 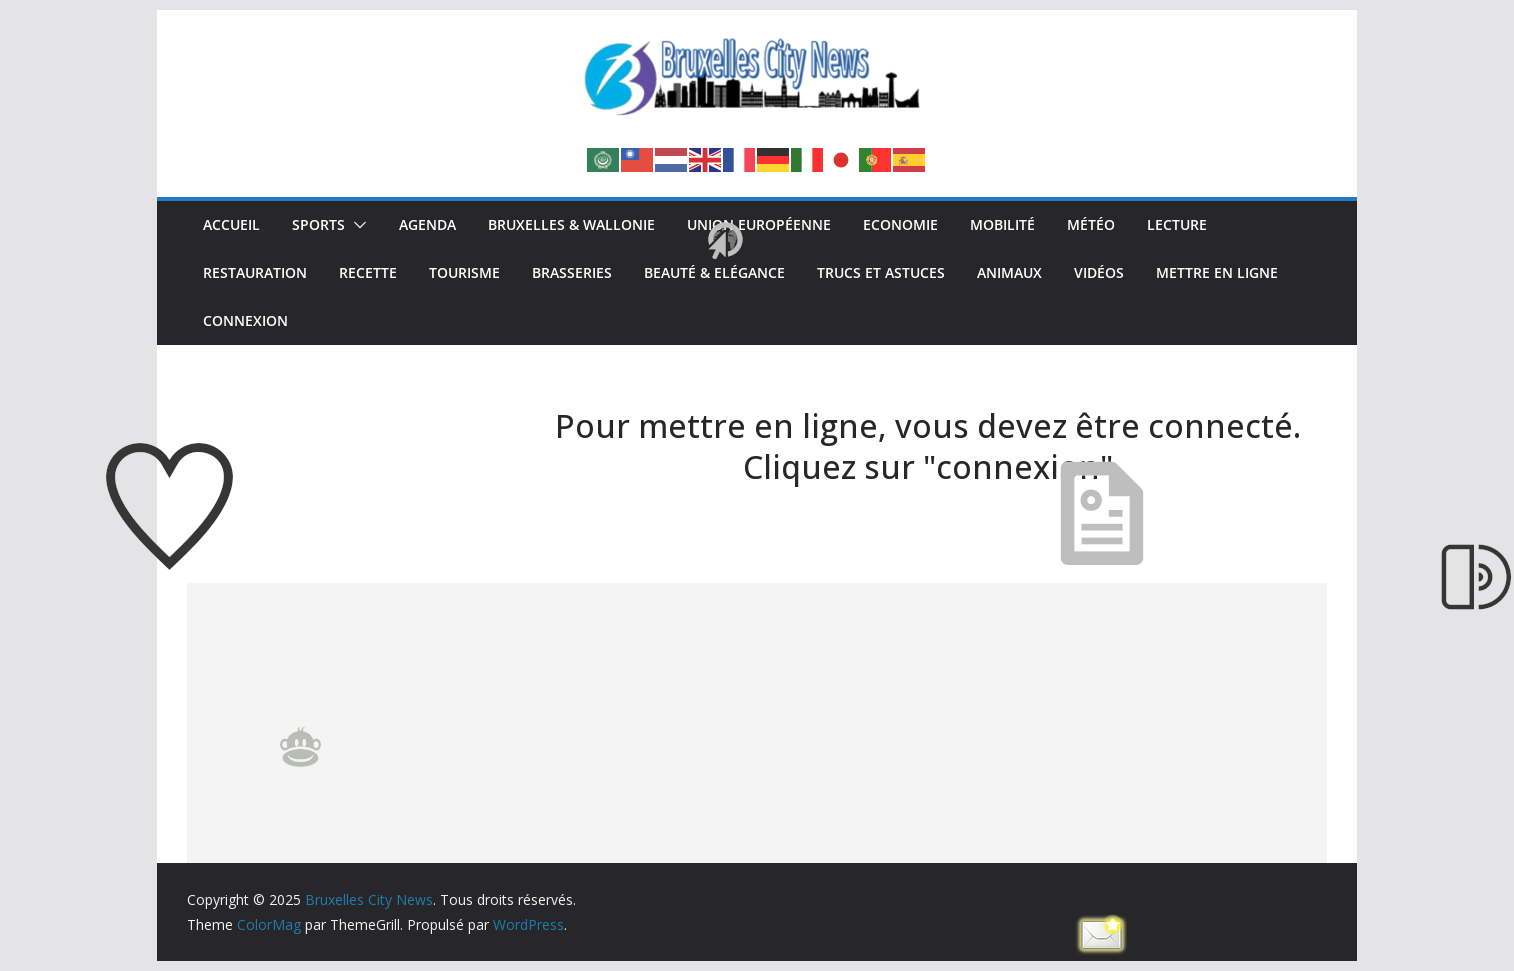 I want to click on open a document file, so click(x=1102, y=510).